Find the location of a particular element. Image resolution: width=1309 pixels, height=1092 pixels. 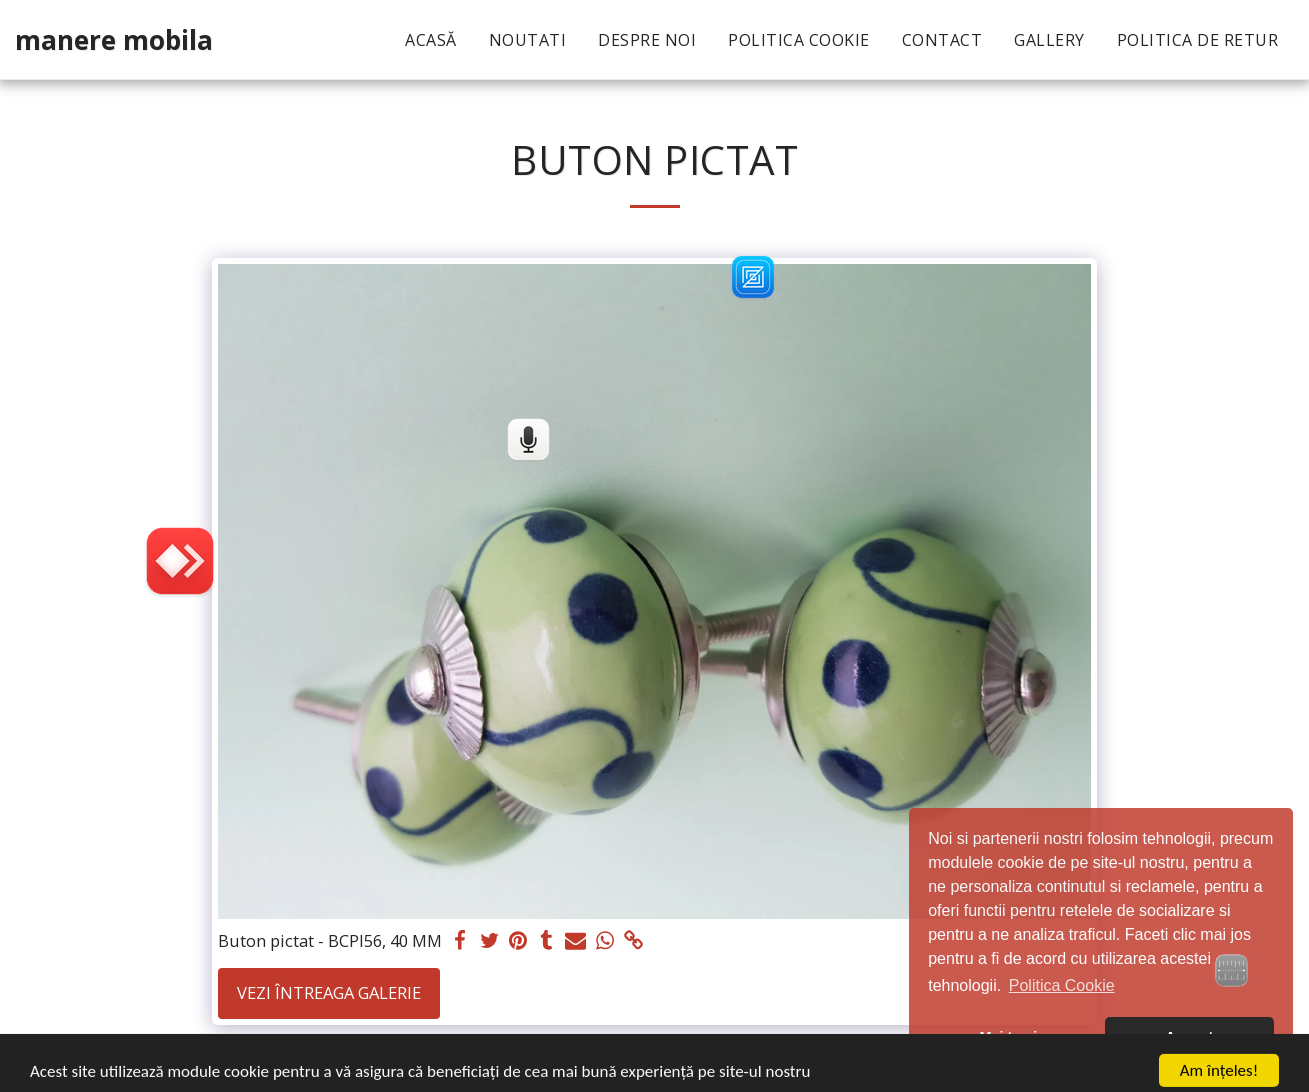

open Zed Preview code editor is located at coordinates (753, 277).